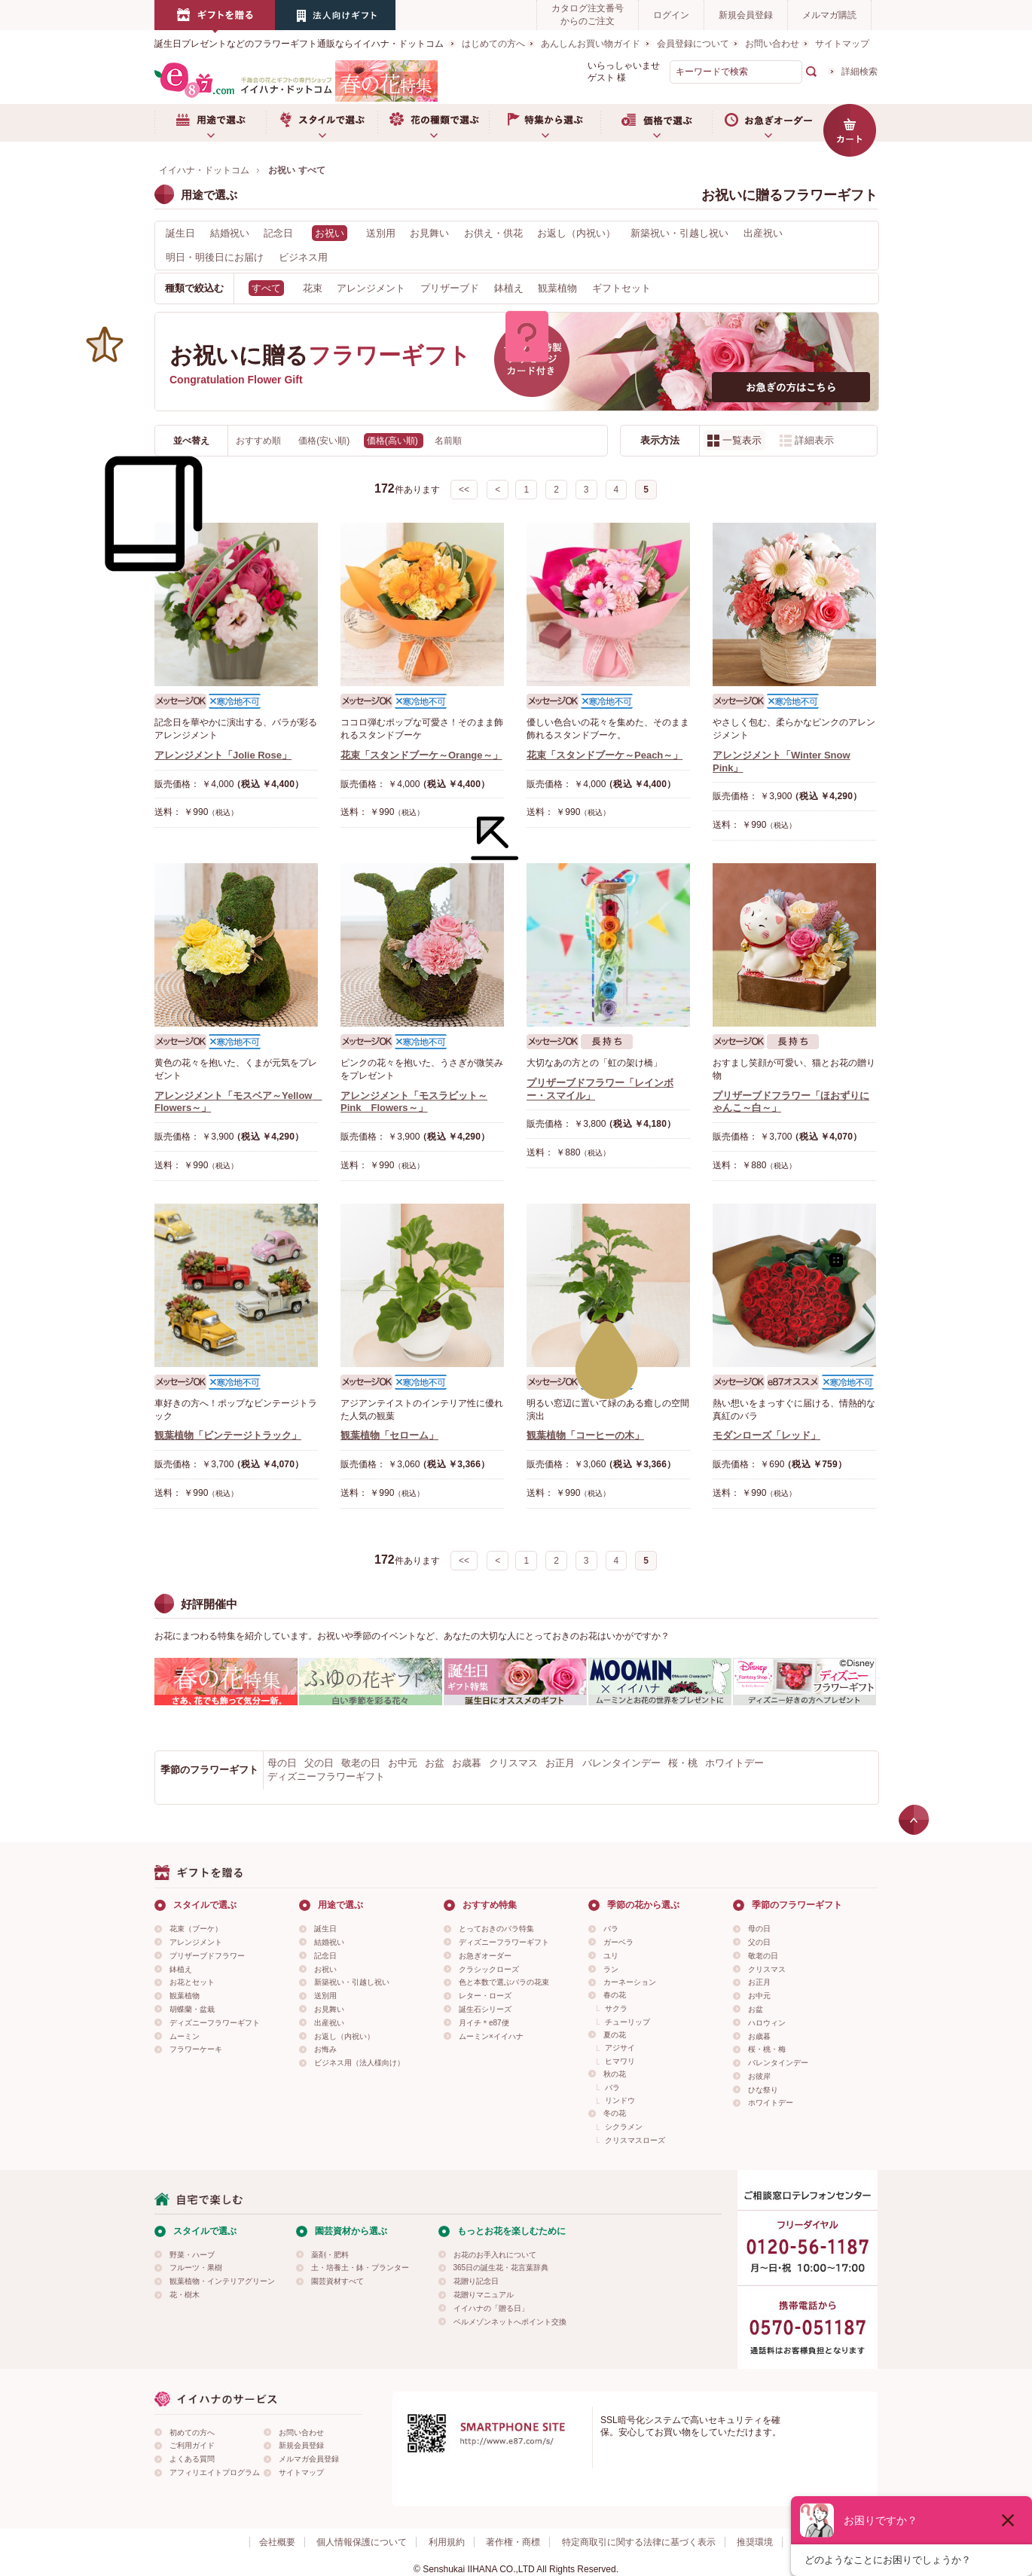 Image resolution: width=1032 pixels, height=2576 pixels. I want to click on adjust water or hydration settings, so click(606, 1360).